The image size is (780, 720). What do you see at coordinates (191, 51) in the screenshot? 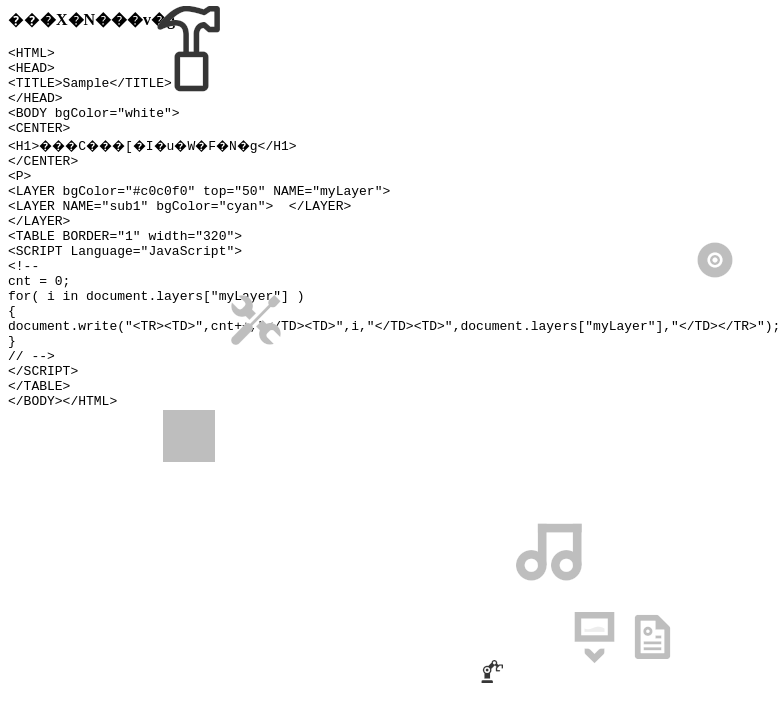
I see `access developer tools` at bounding box center [191, 51].